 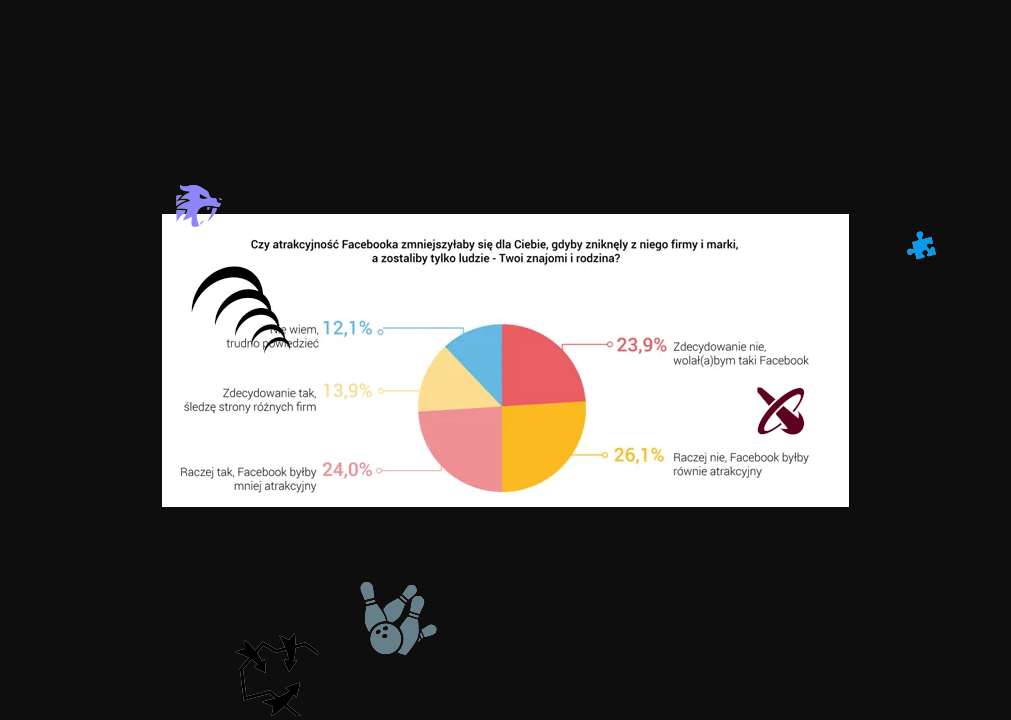 I want to click on select saber-toothed cat character or avatar, so click(x=199, y=206).